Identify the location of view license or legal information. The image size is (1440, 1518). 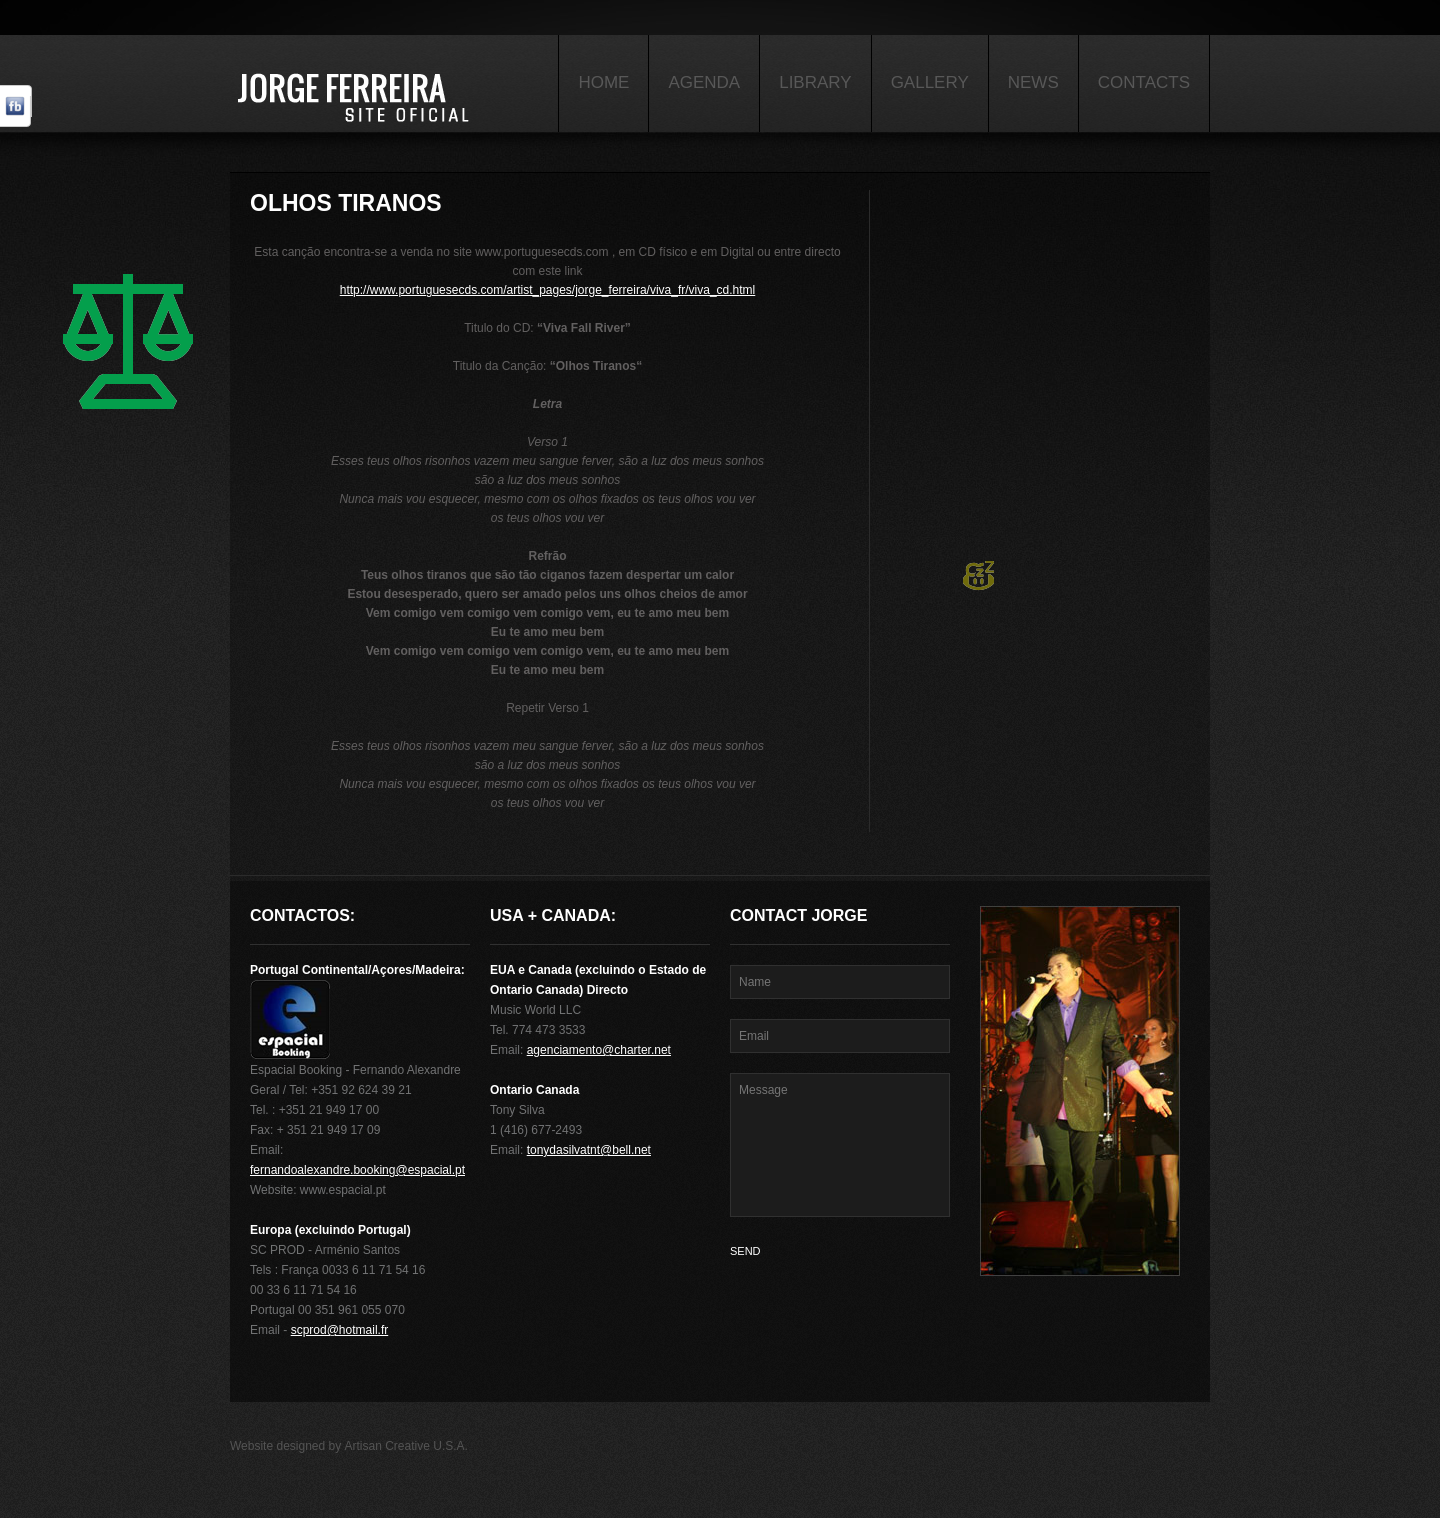
(123, 344).